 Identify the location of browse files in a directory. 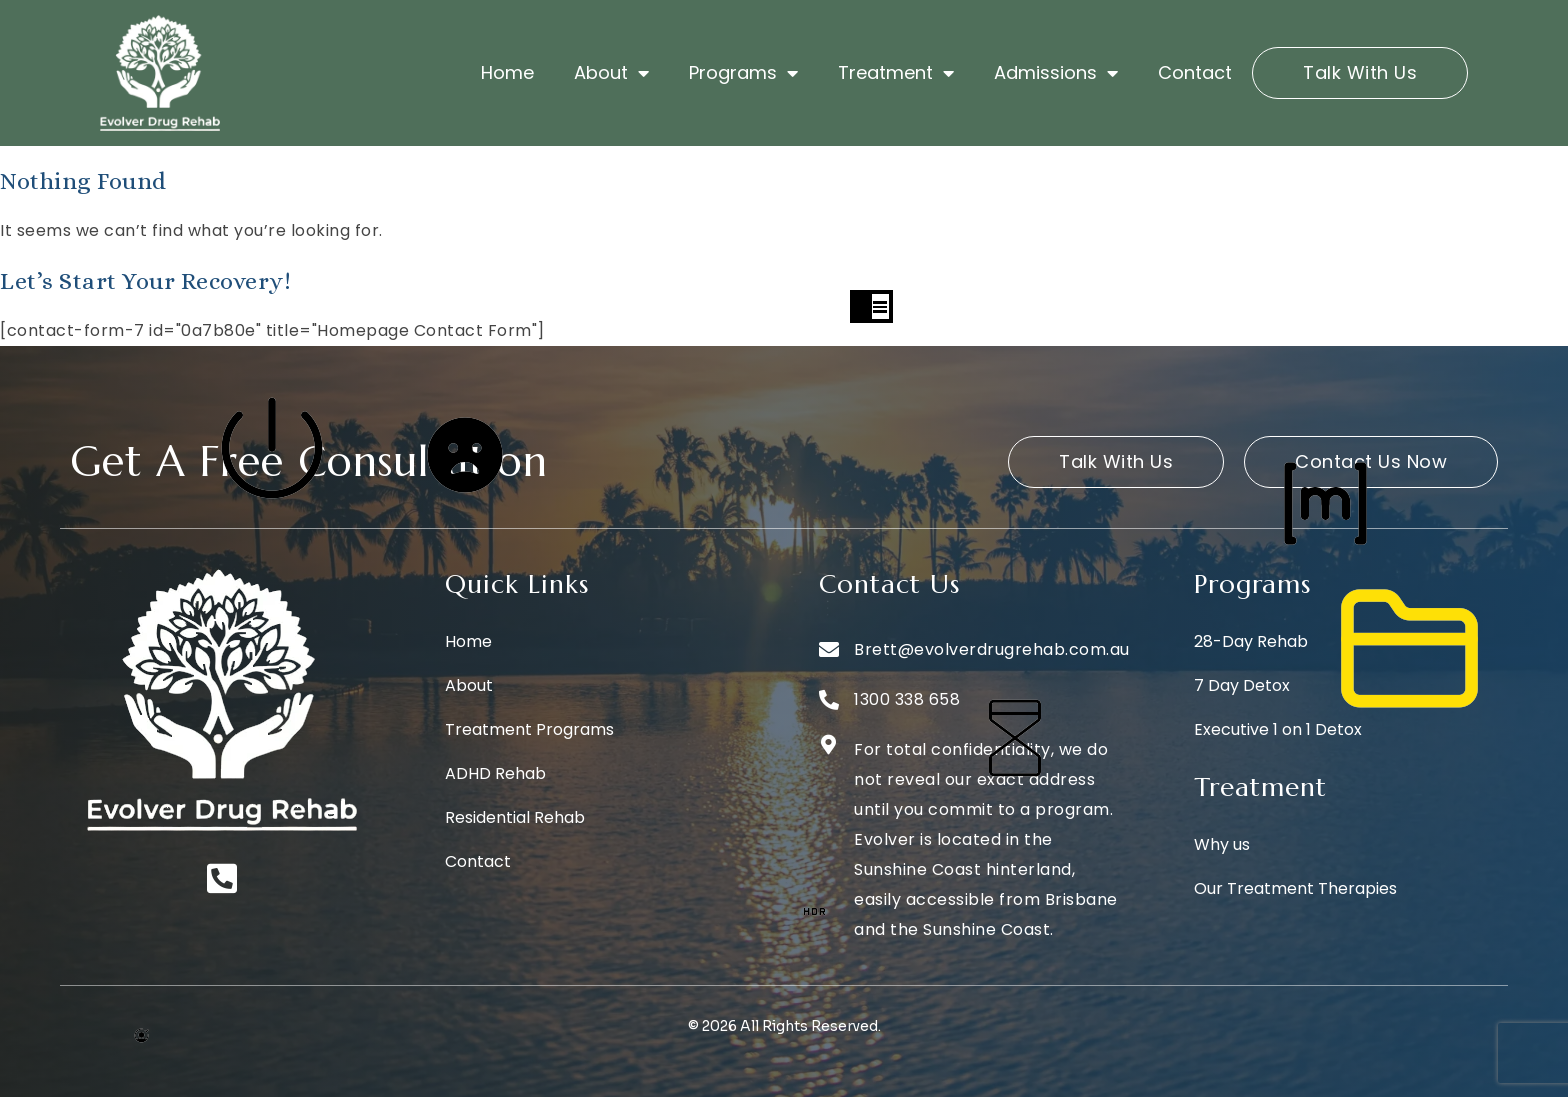
(1409, 651).